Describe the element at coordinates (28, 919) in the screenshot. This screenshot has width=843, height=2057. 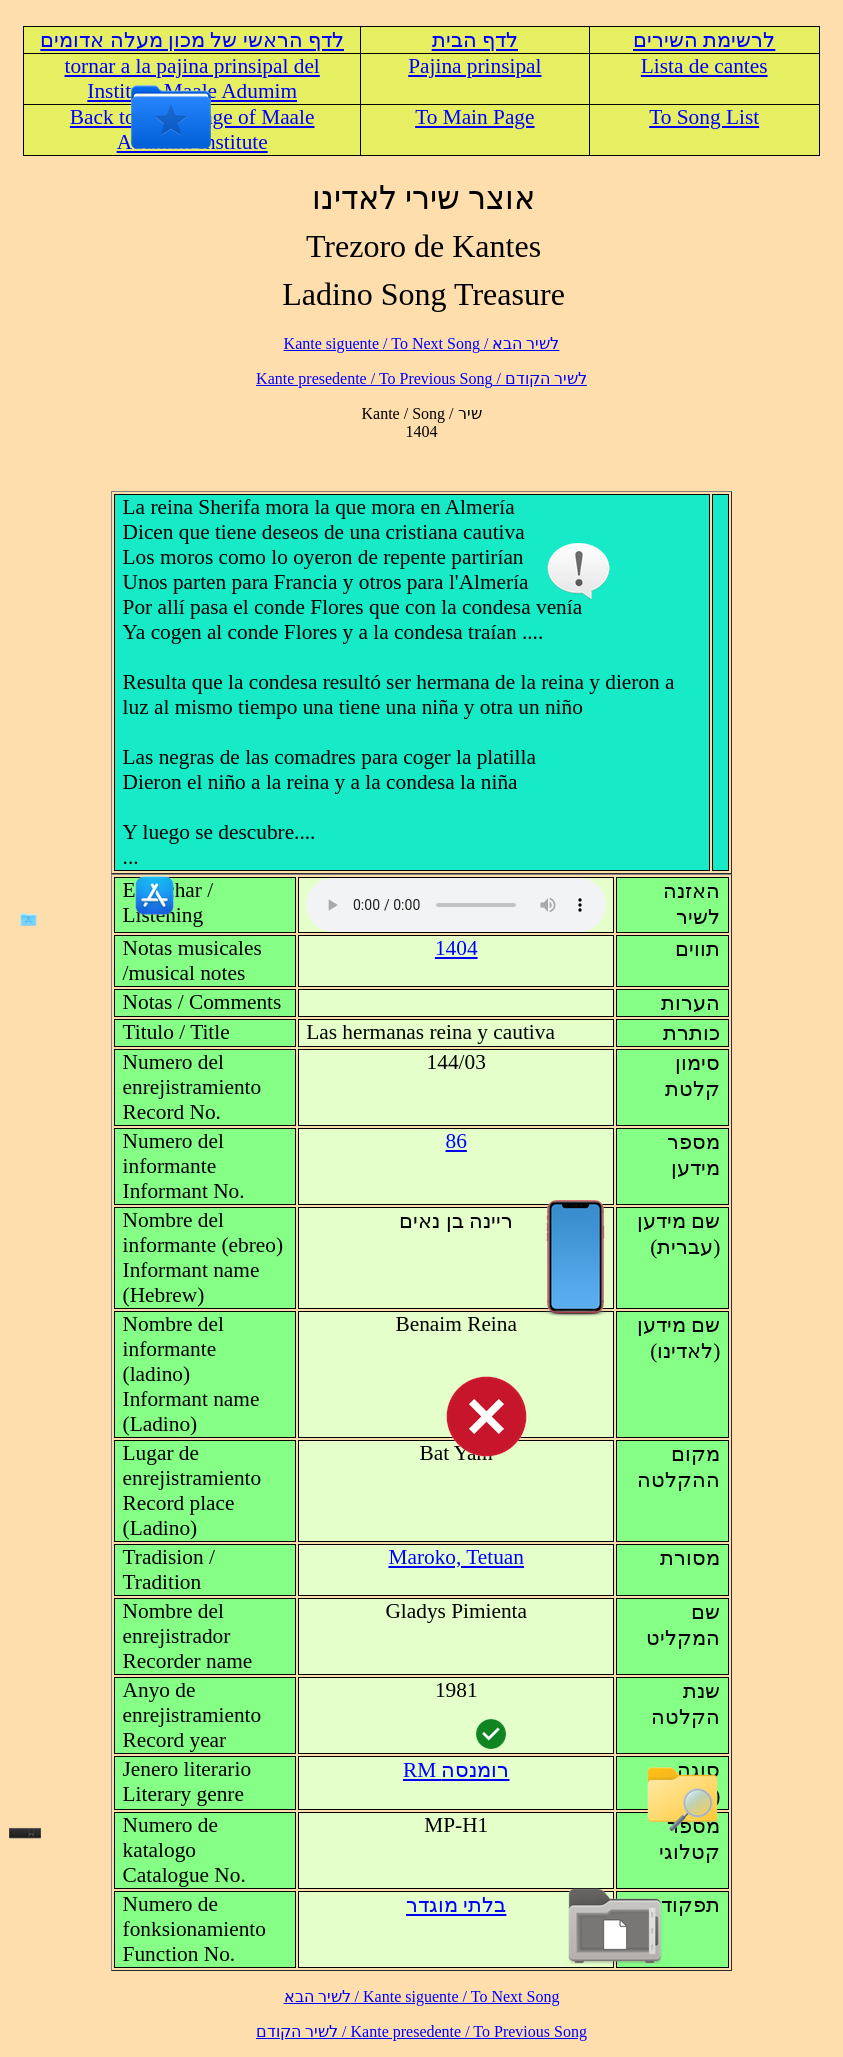
I see `open the applications folder` at that location.